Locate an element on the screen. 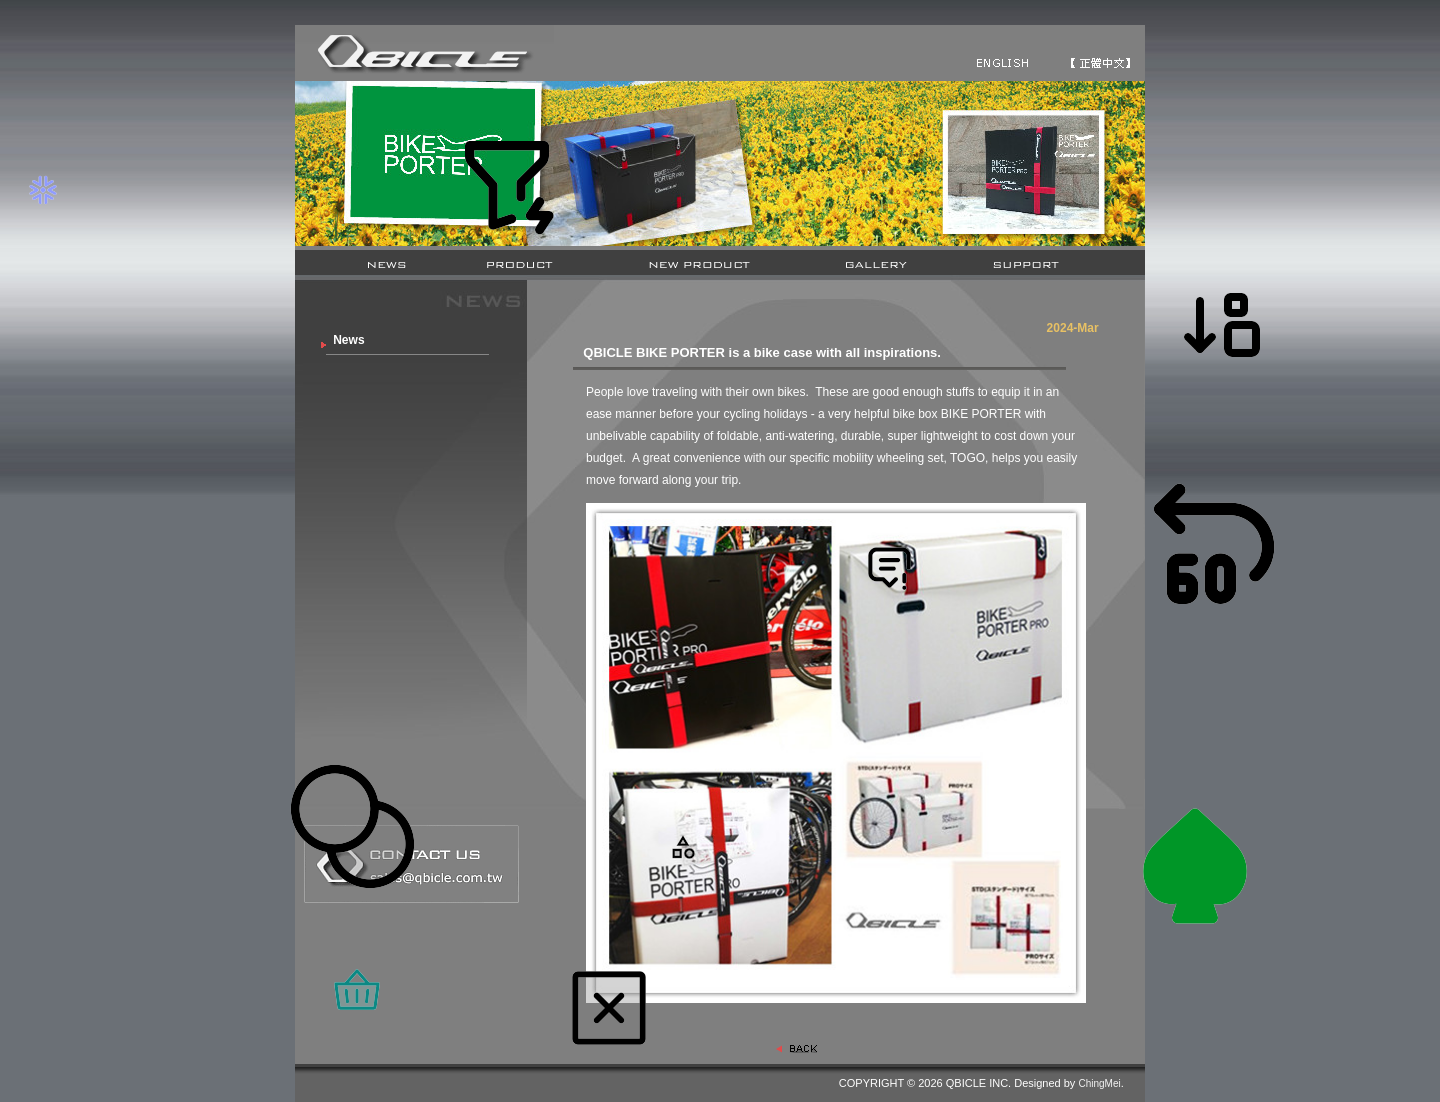  rewind 60 seconds is located at coordinates (1211, 547).